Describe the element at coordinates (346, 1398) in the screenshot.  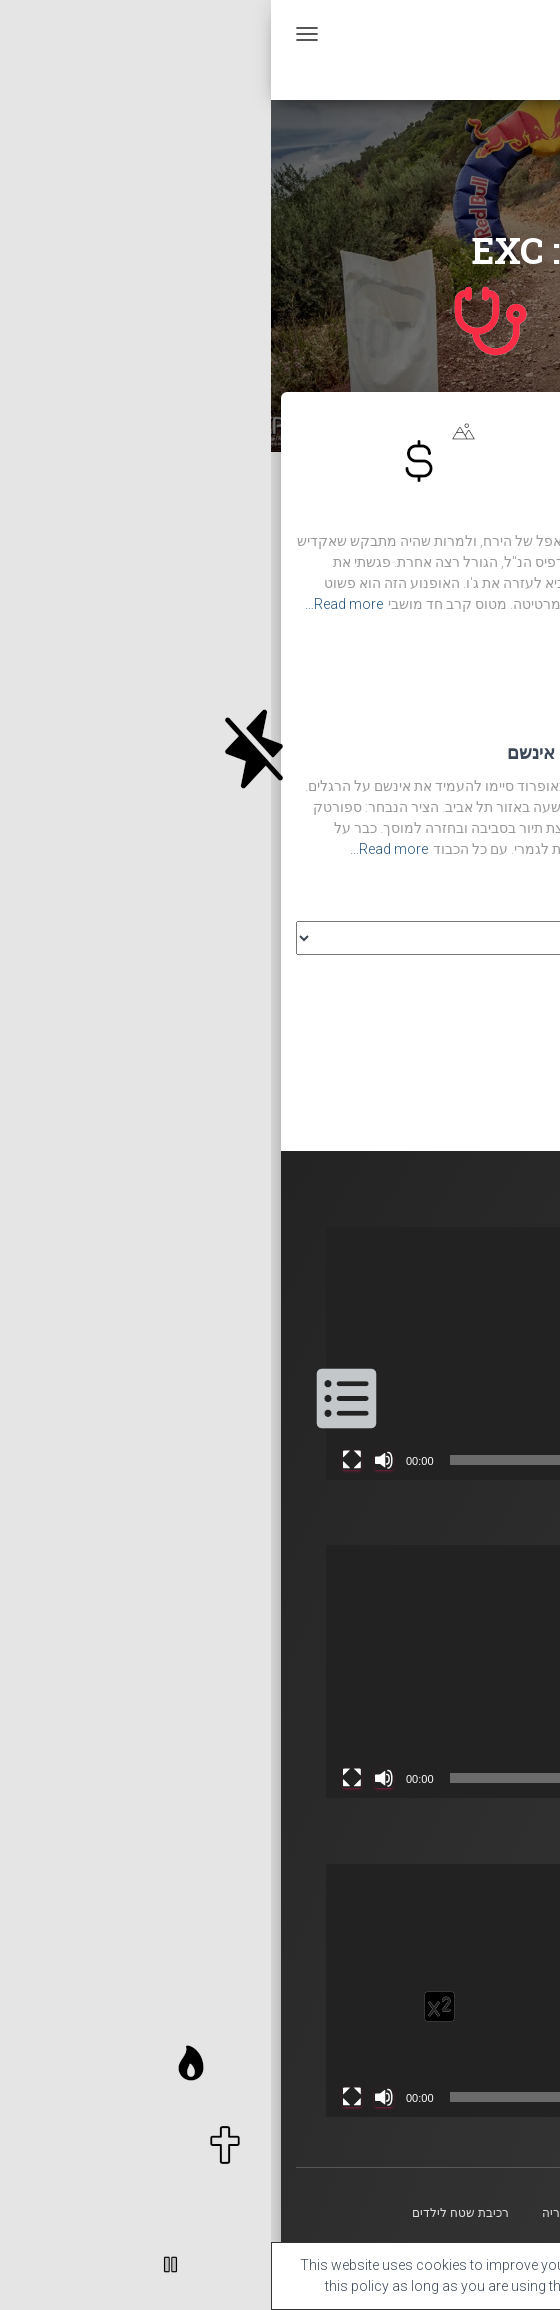
I see `view items in list format` at that location.